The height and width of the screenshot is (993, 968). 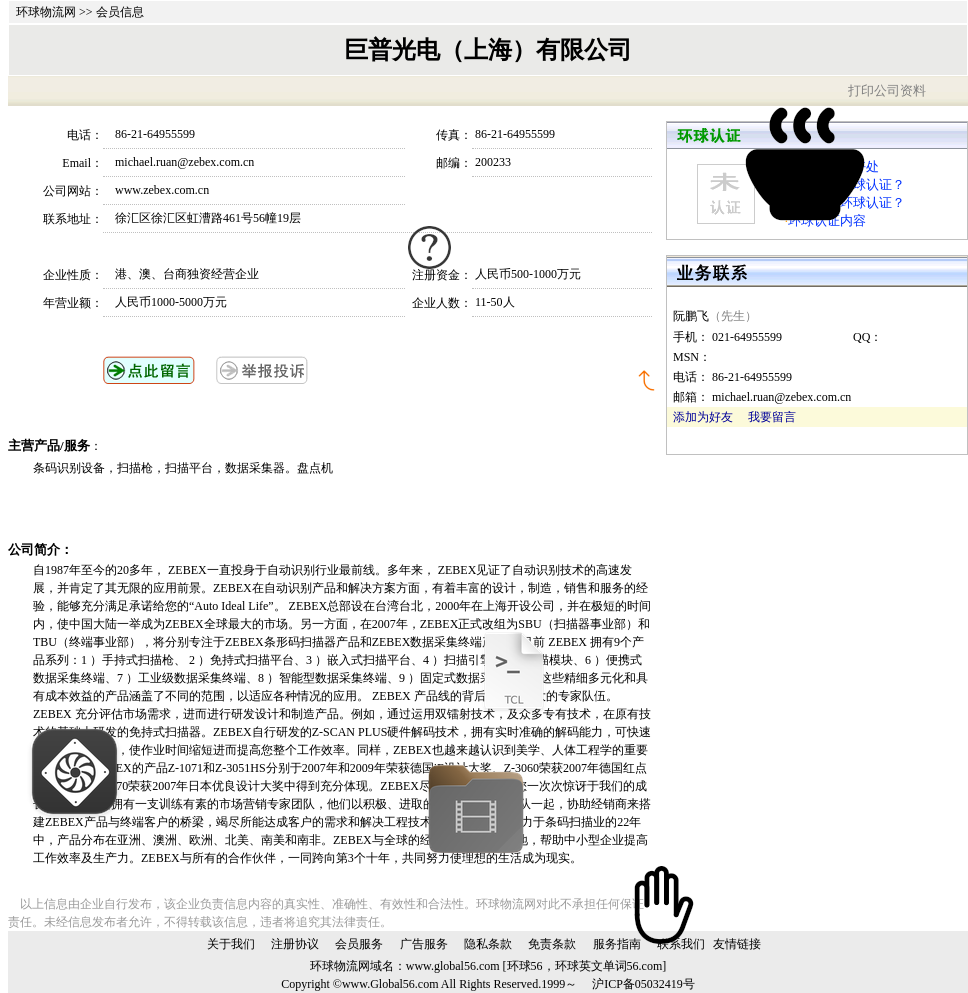 I want to click on open your videos folder, so click(x=476, y=809).